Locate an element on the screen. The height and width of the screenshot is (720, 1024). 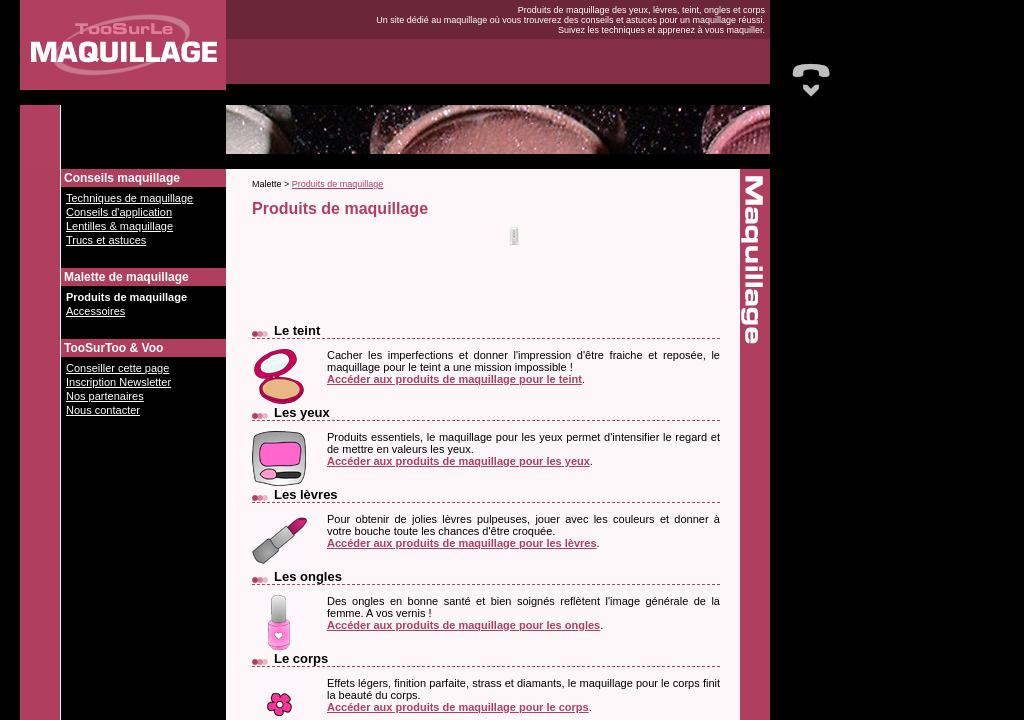
indicates UPS battery backup device connected is located at coordinates (514, 236).